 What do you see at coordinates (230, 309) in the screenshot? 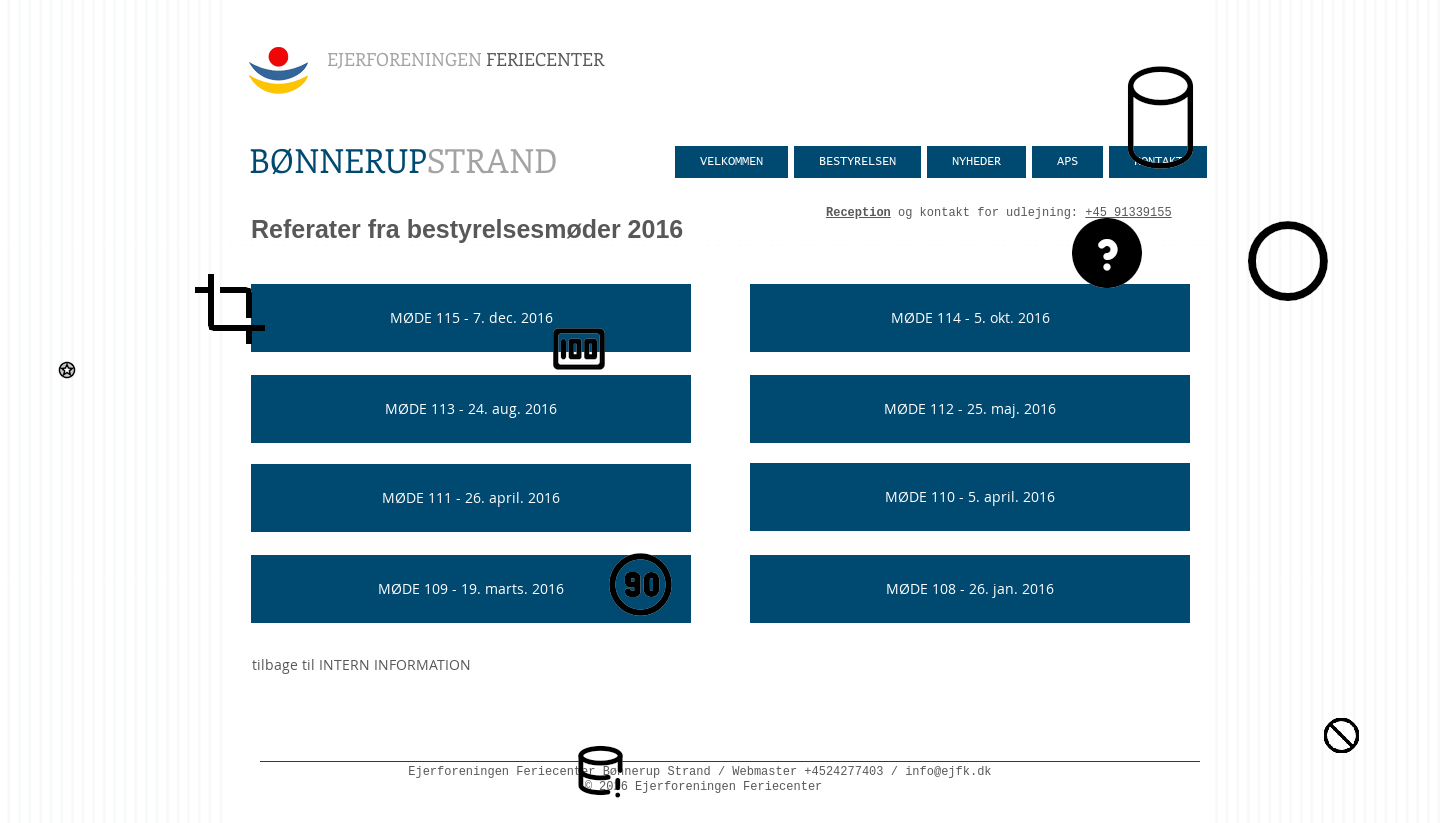
I see `crop an image` at bounding box center [230, 309].